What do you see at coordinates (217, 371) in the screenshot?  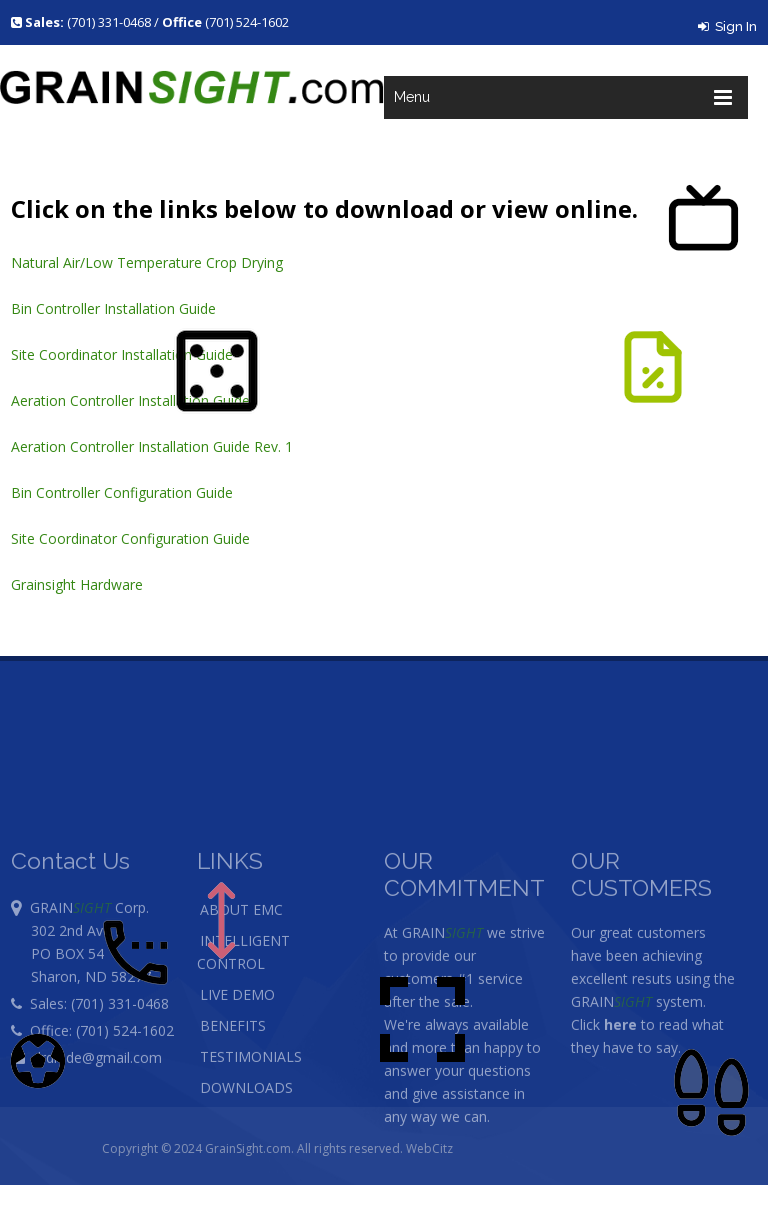 I see `access casino or gambling games` at bounding box center [217, 371].